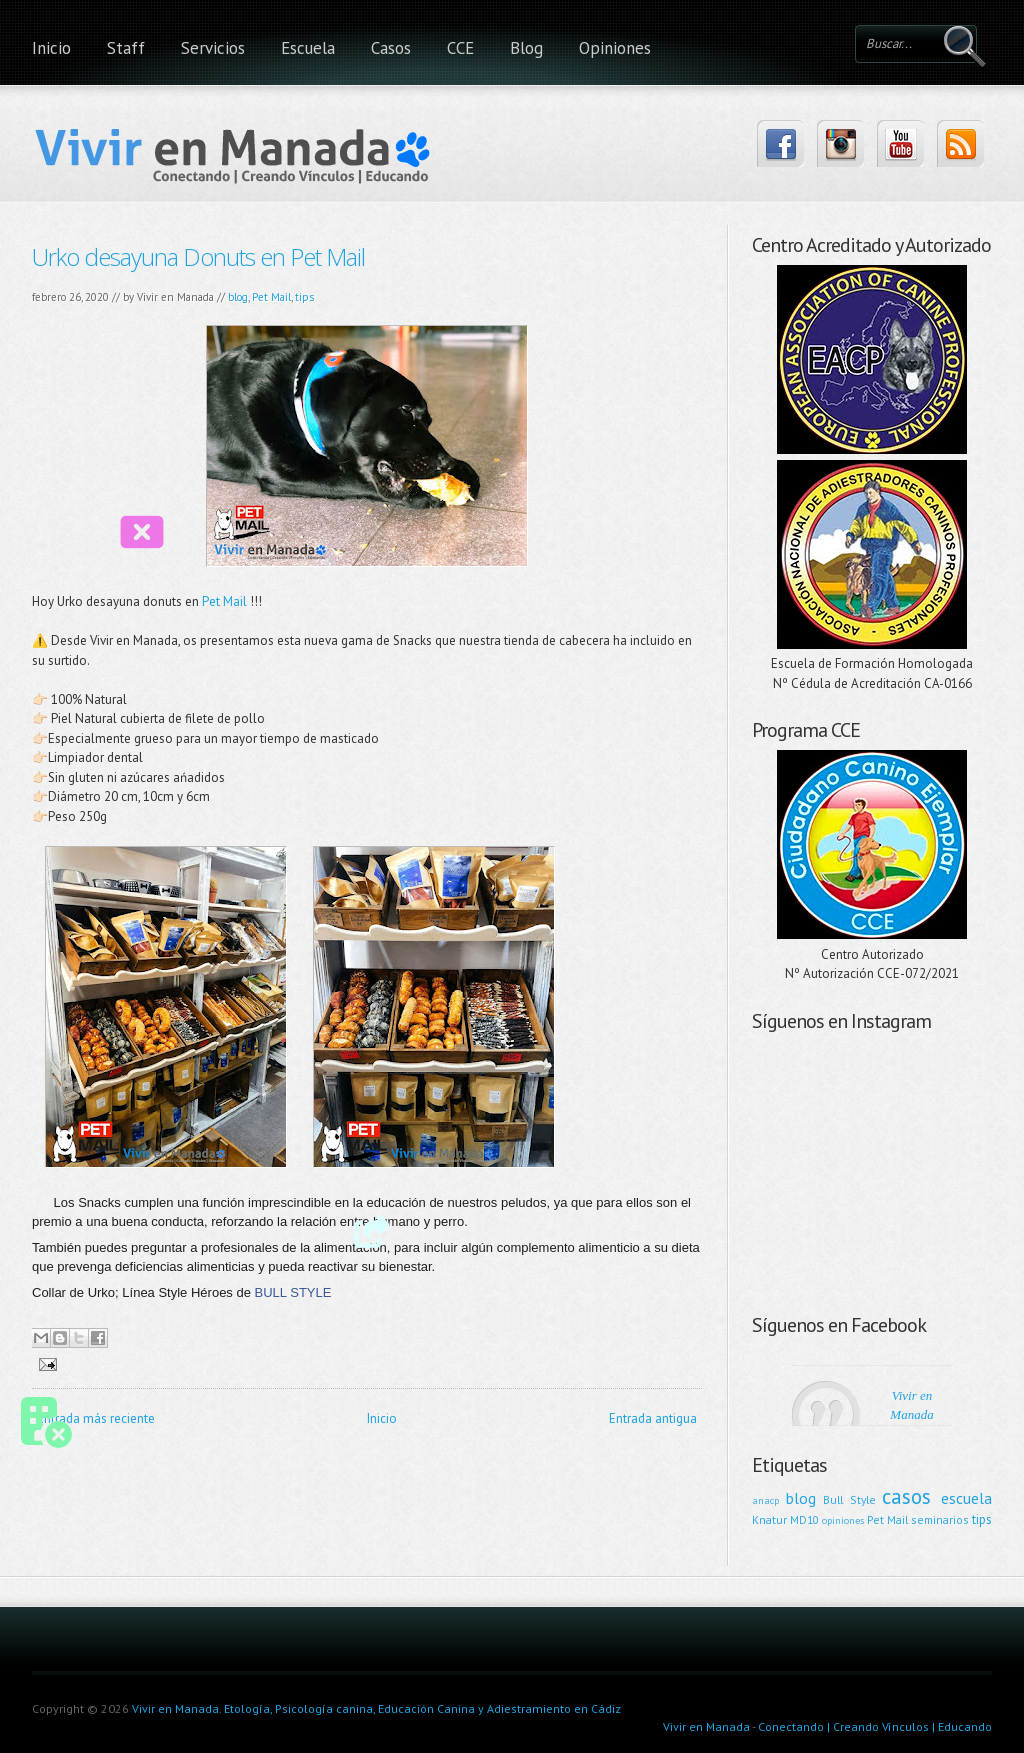 Image resolution: width=1024 pixels, height=1753 pixels. I want to click on close or dismiss a dialog box, so click(142, 532).